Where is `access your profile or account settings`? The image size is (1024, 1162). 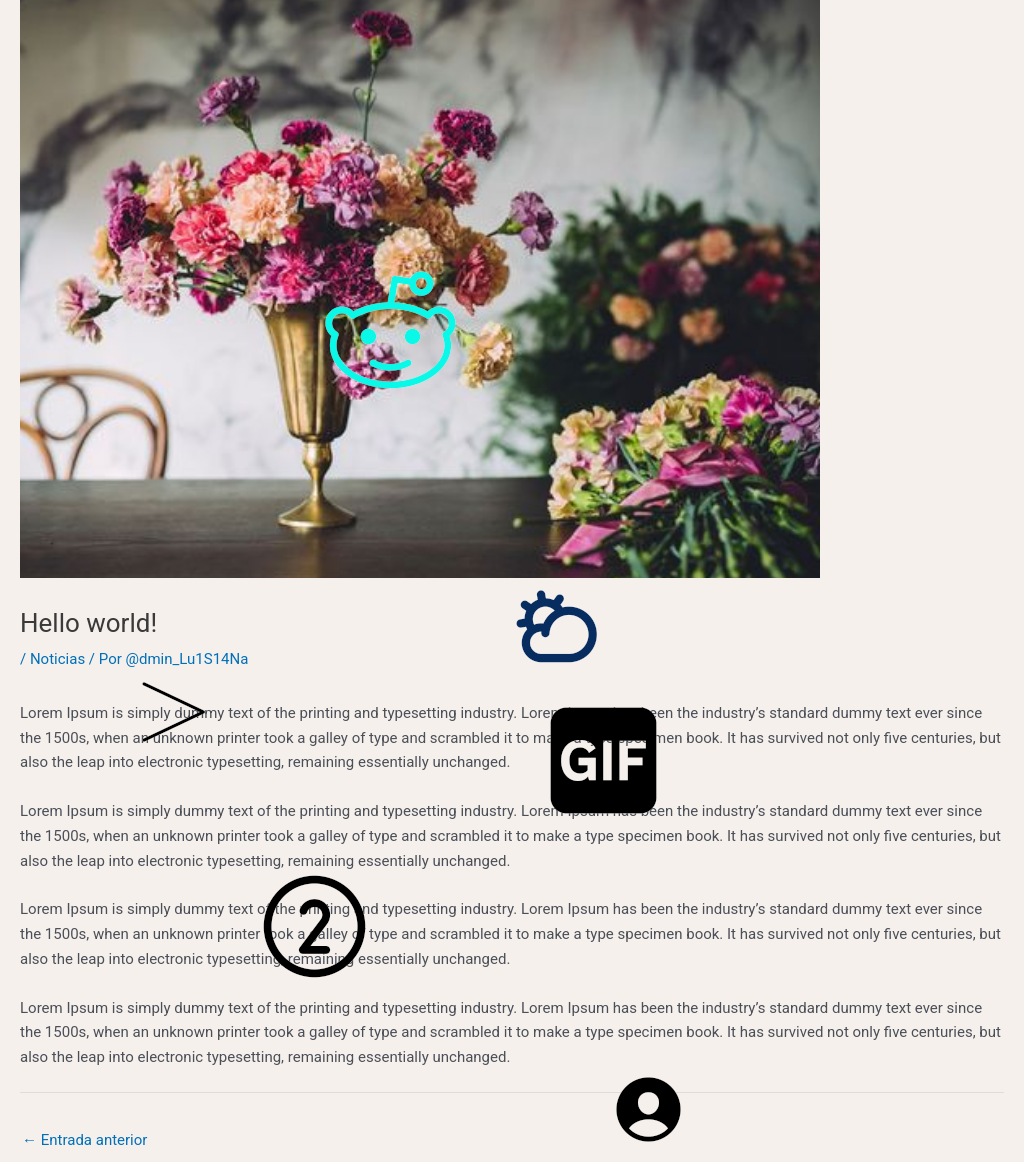
access your profile or account settings is located at coordinates (648, 1109).